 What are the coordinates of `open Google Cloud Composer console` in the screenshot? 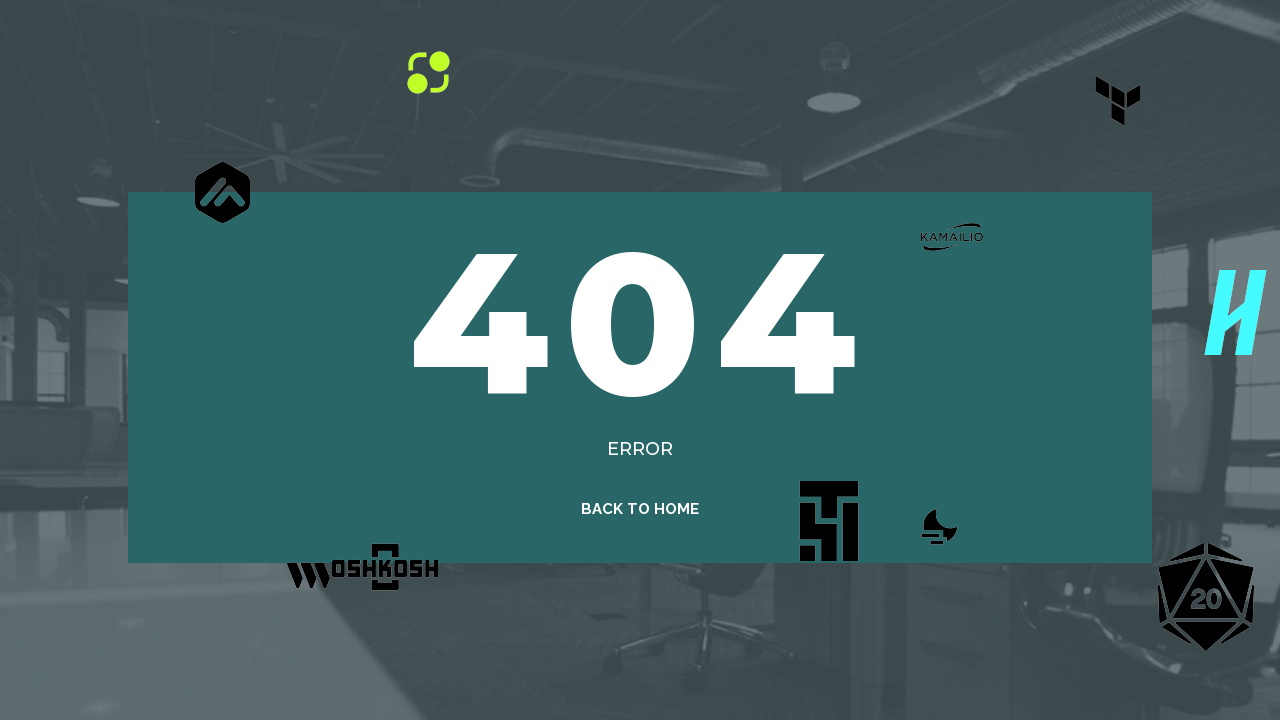 It's located at (829, 521).